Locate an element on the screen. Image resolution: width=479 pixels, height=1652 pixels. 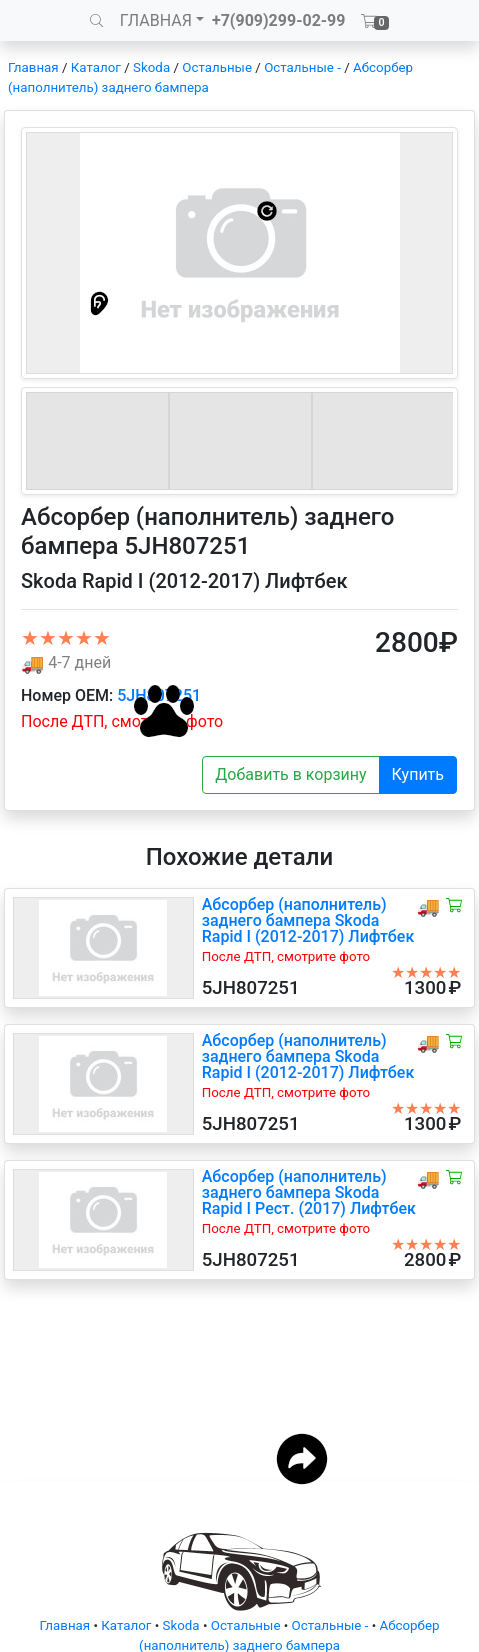
share or forward content is located at coordinates (302, 1459).